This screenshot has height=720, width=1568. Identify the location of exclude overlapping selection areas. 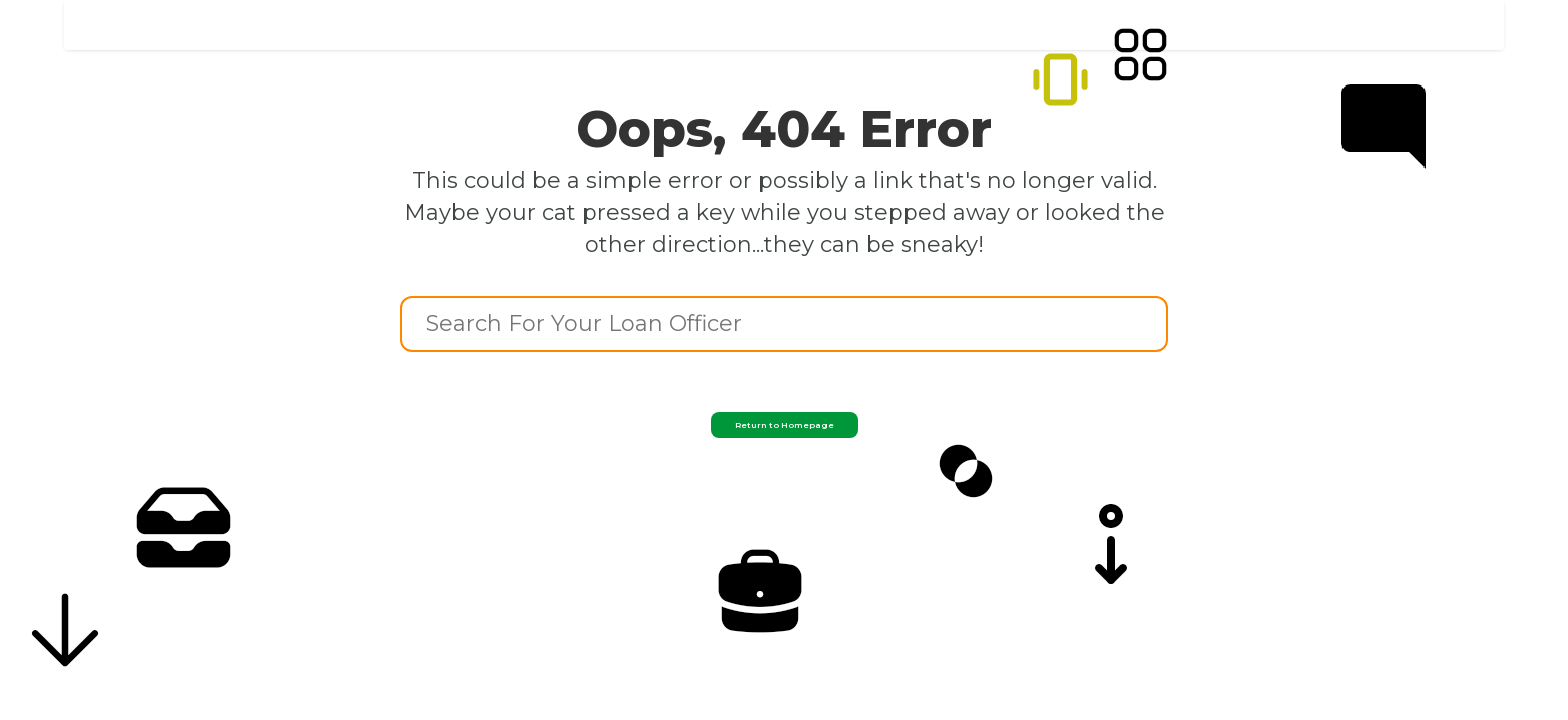
(966, 471).